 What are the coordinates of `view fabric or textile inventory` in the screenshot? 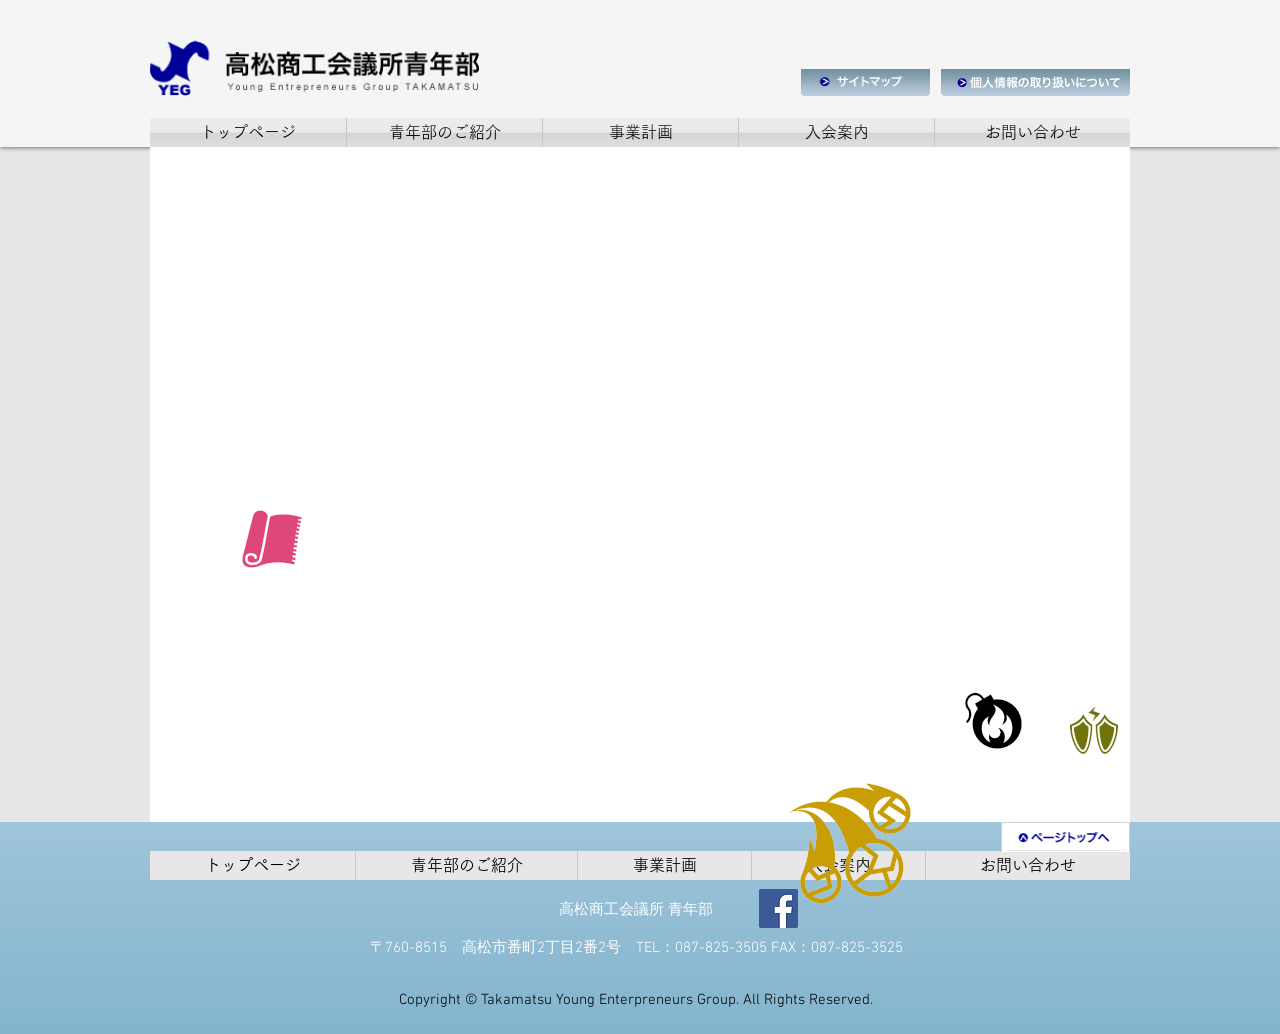 It's located at (272, 539).